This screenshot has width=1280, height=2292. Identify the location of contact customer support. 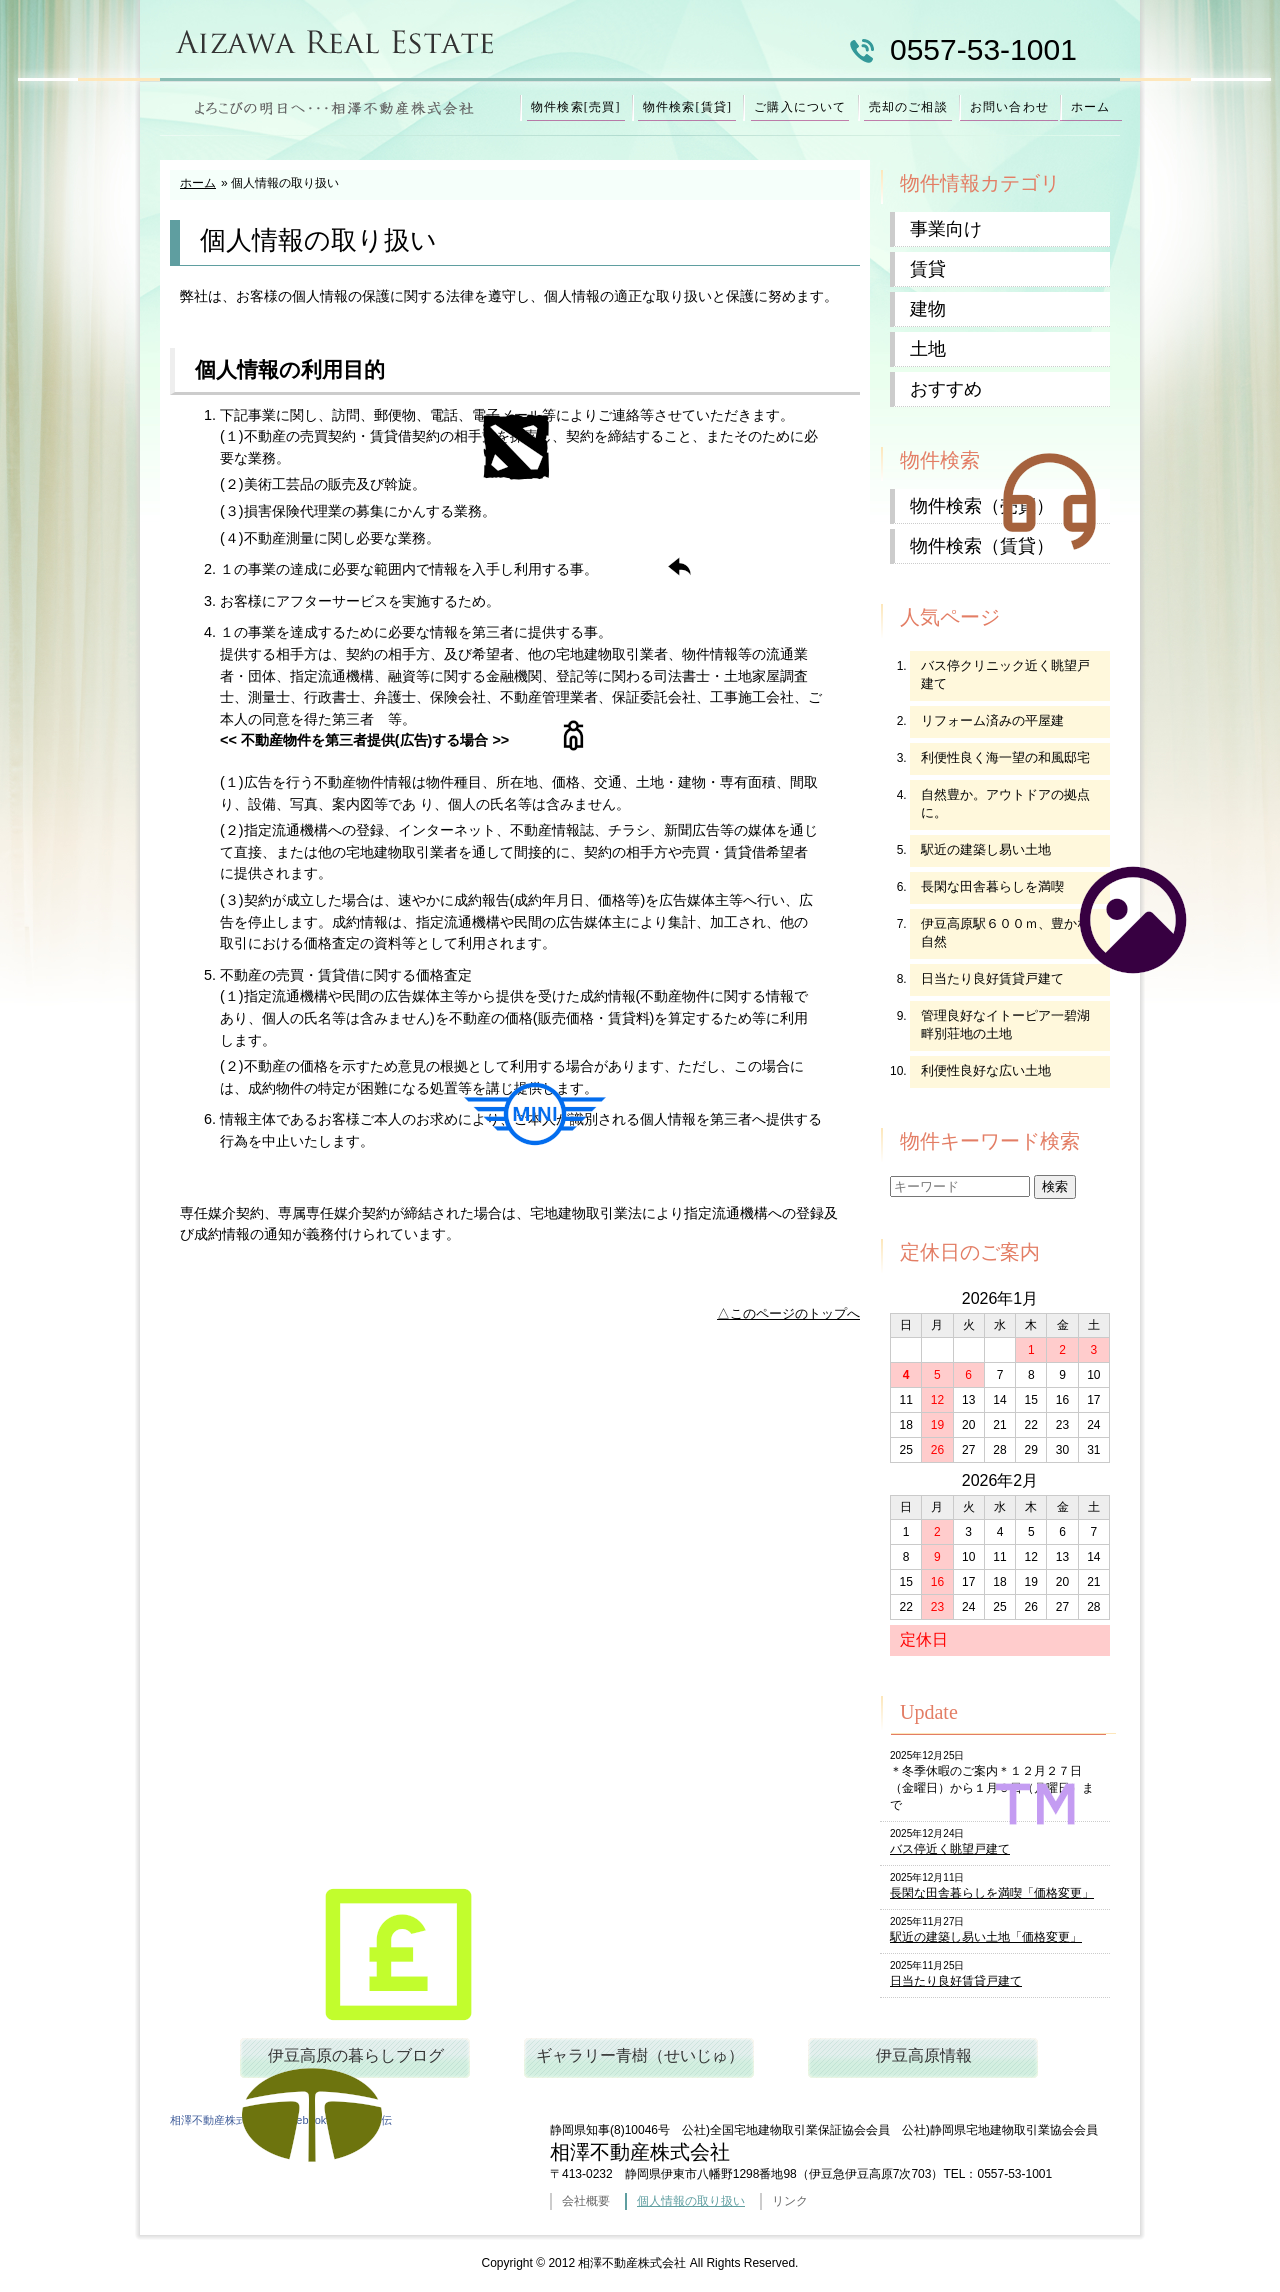
(1049, 499).